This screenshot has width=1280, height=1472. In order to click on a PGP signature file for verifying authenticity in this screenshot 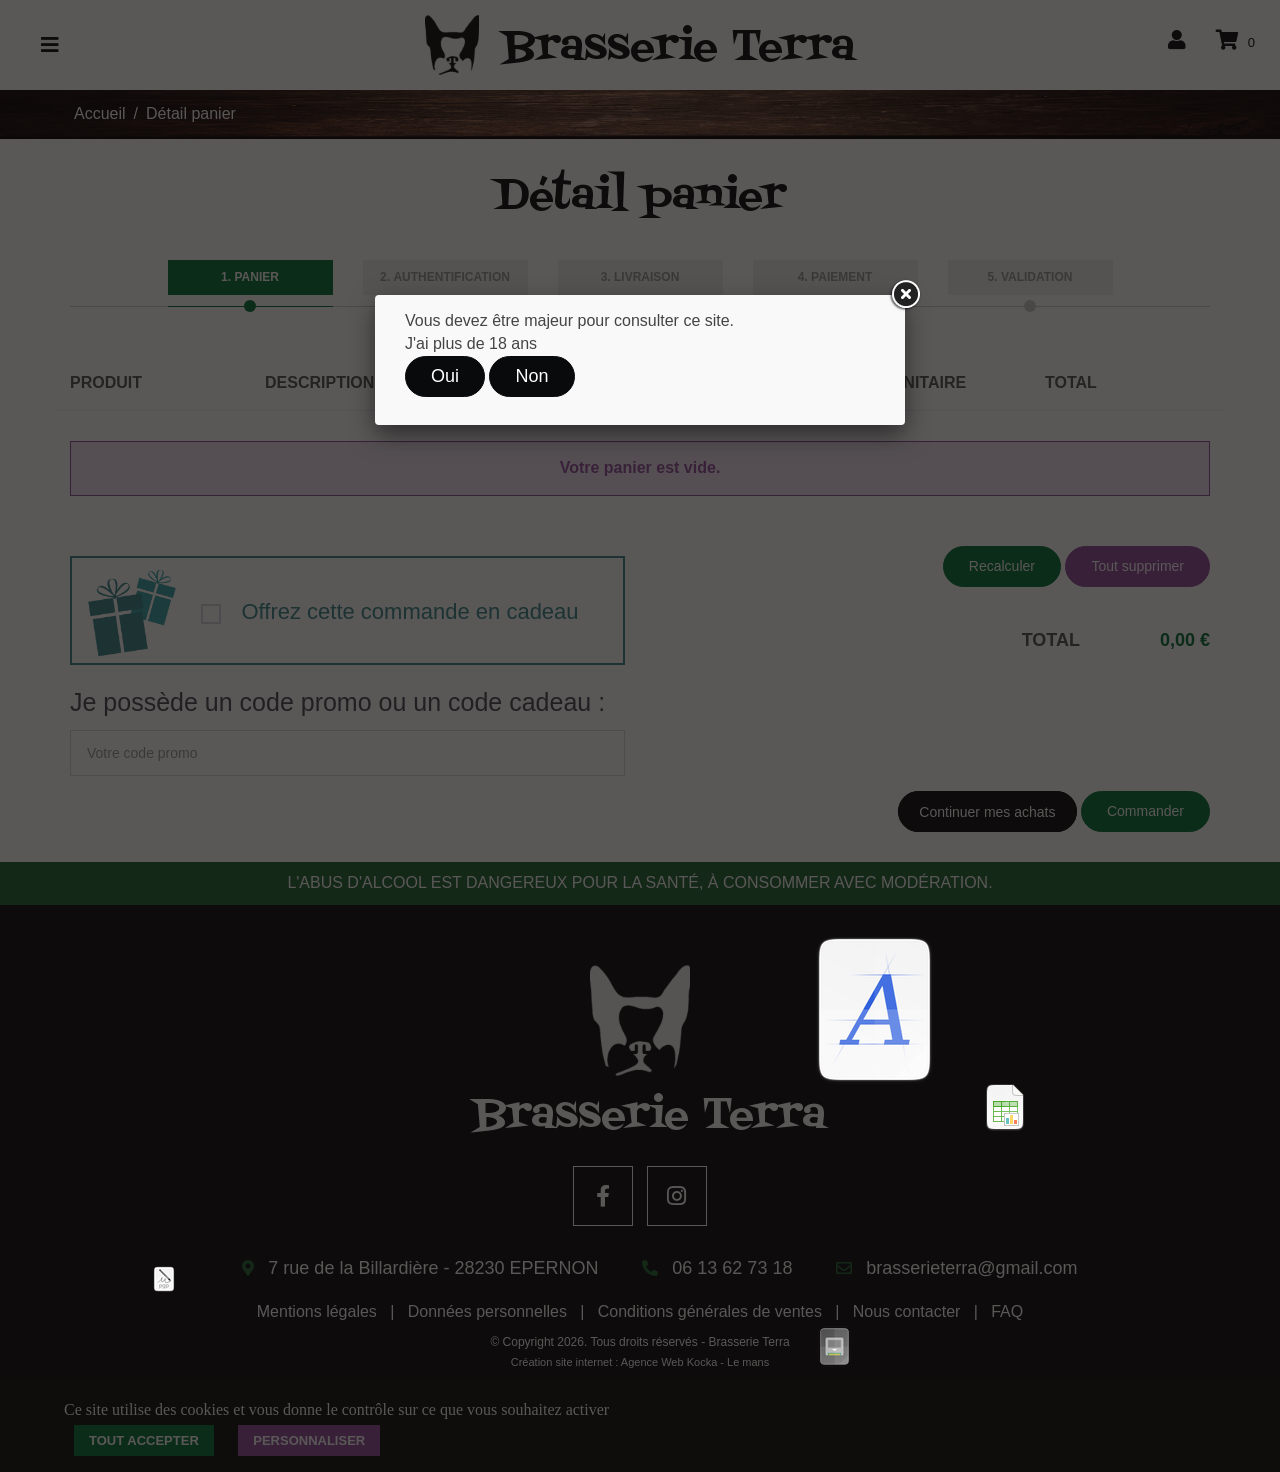, I will do `click(164, 1279)`.